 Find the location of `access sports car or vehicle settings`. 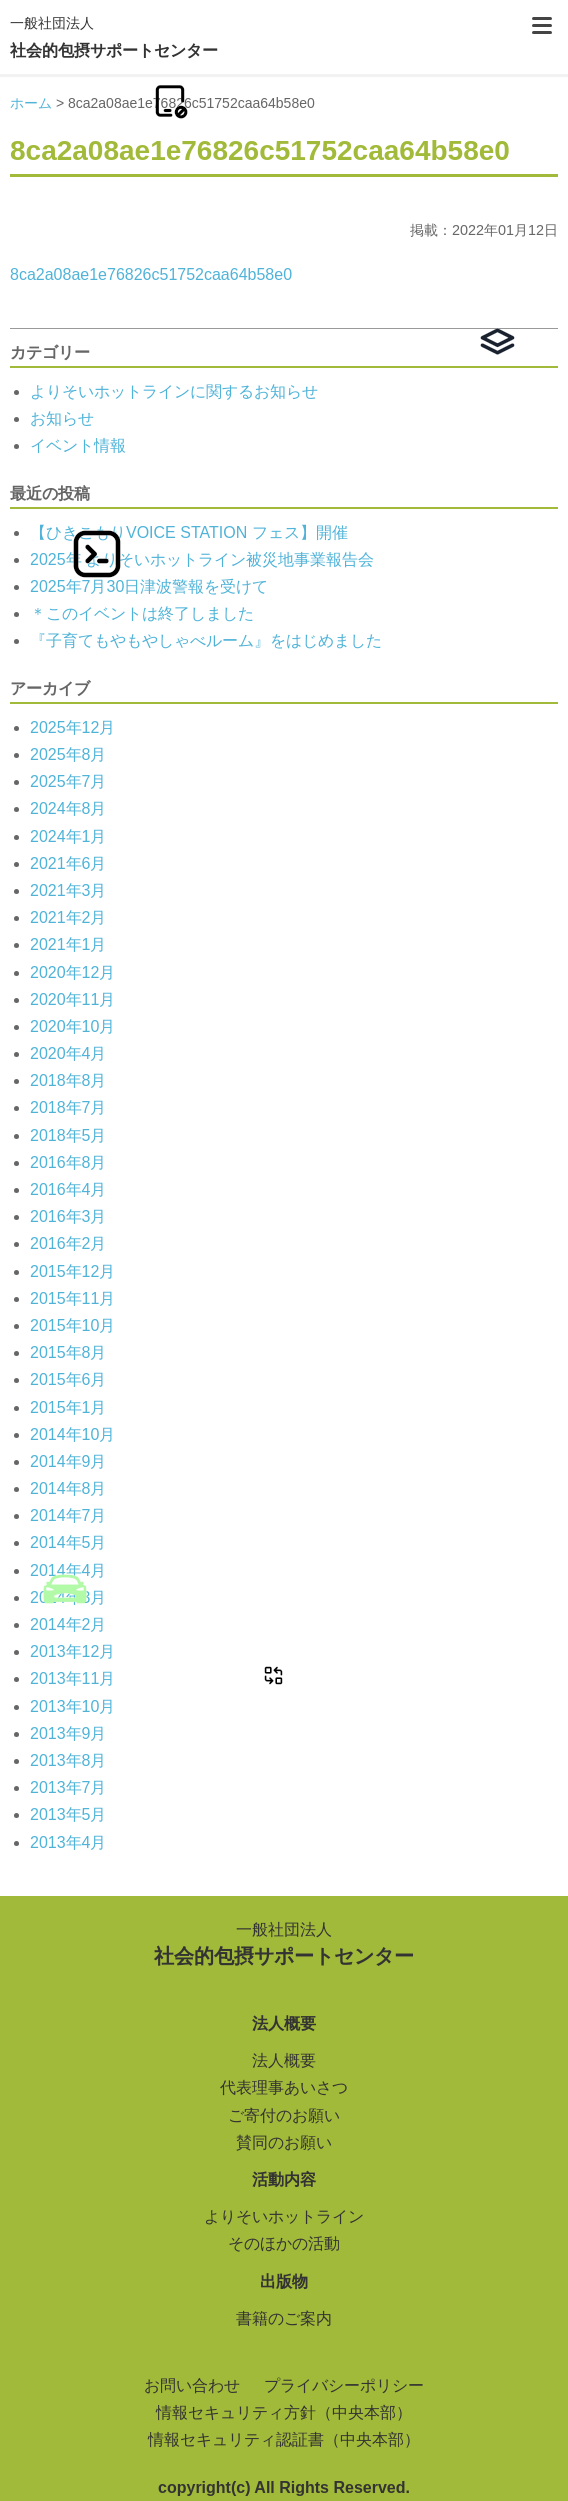

access sports car or vehicle settings is located at coordinates (65, 1589).